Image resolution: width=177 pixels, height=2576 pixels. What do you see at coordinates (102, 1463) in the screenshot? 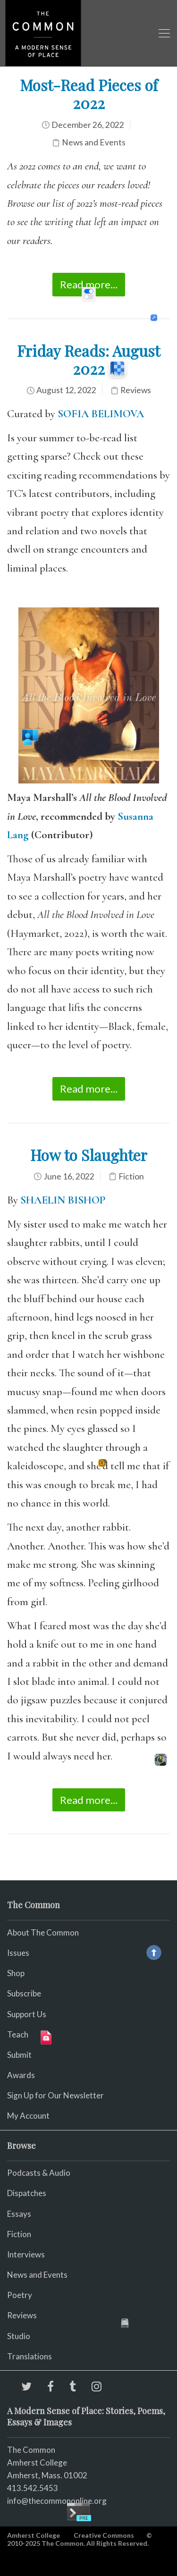
I see `launch half-life 2: deathmatch` at bounding box center [102, 1463].